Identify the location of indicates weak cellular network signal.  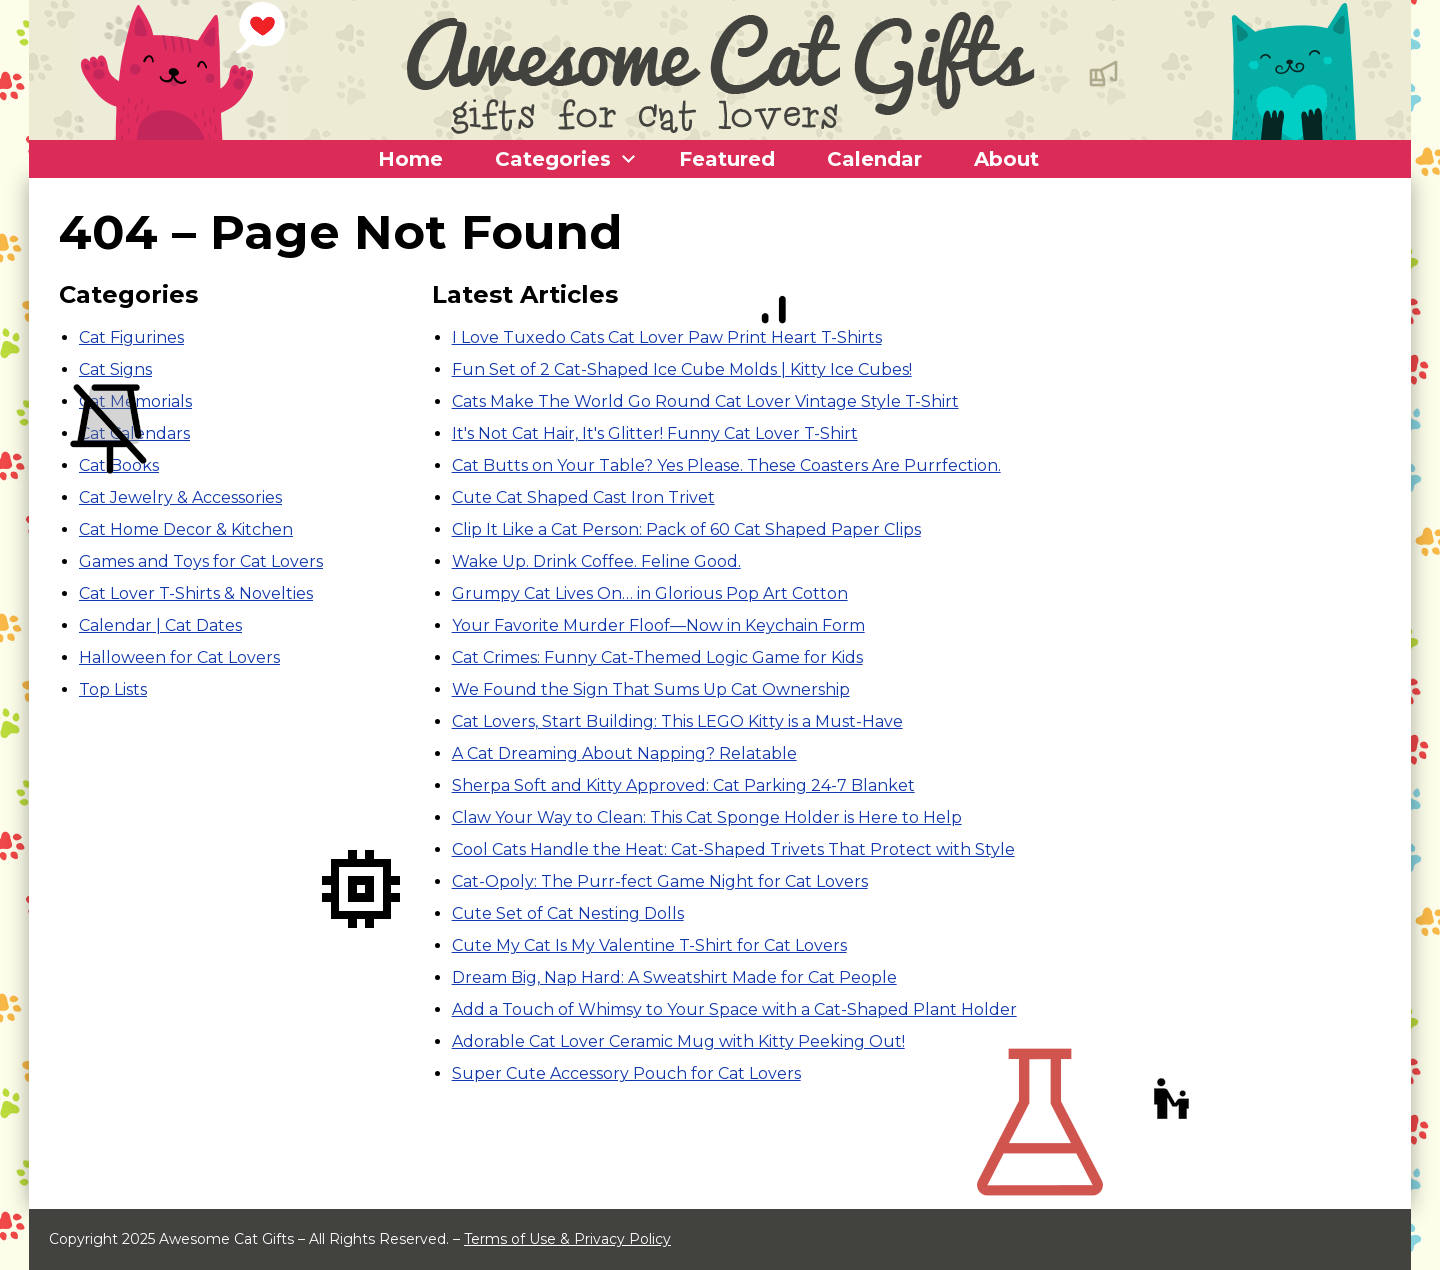
(803, 289).